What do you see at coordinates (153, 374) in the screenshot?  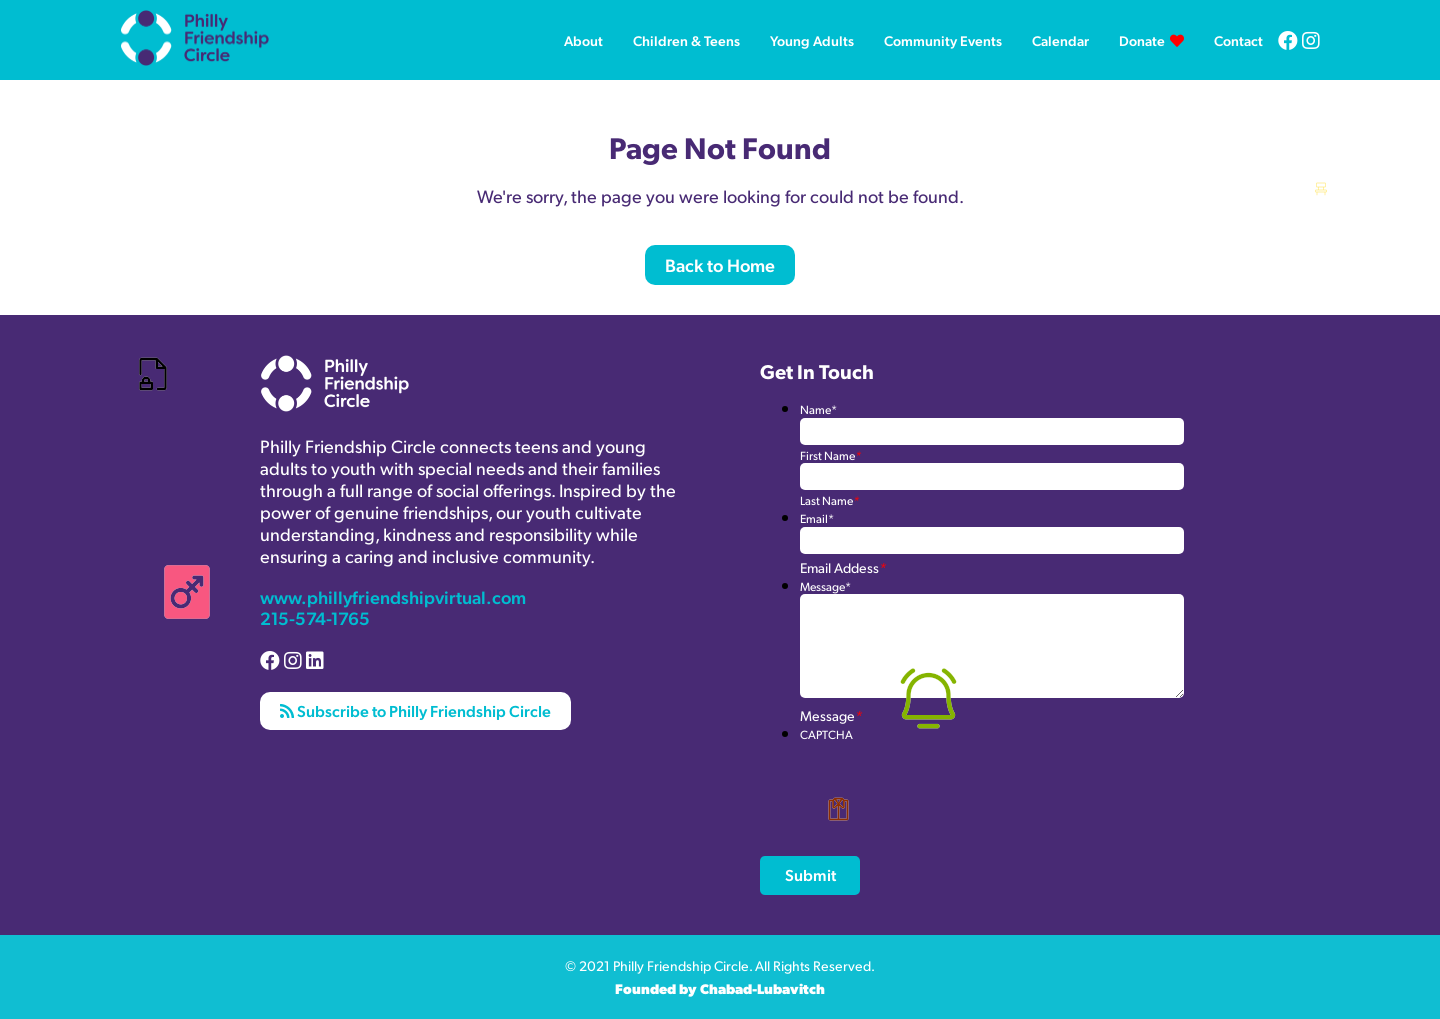 I see `access a password-protected file` at bounding box center [153, 374].